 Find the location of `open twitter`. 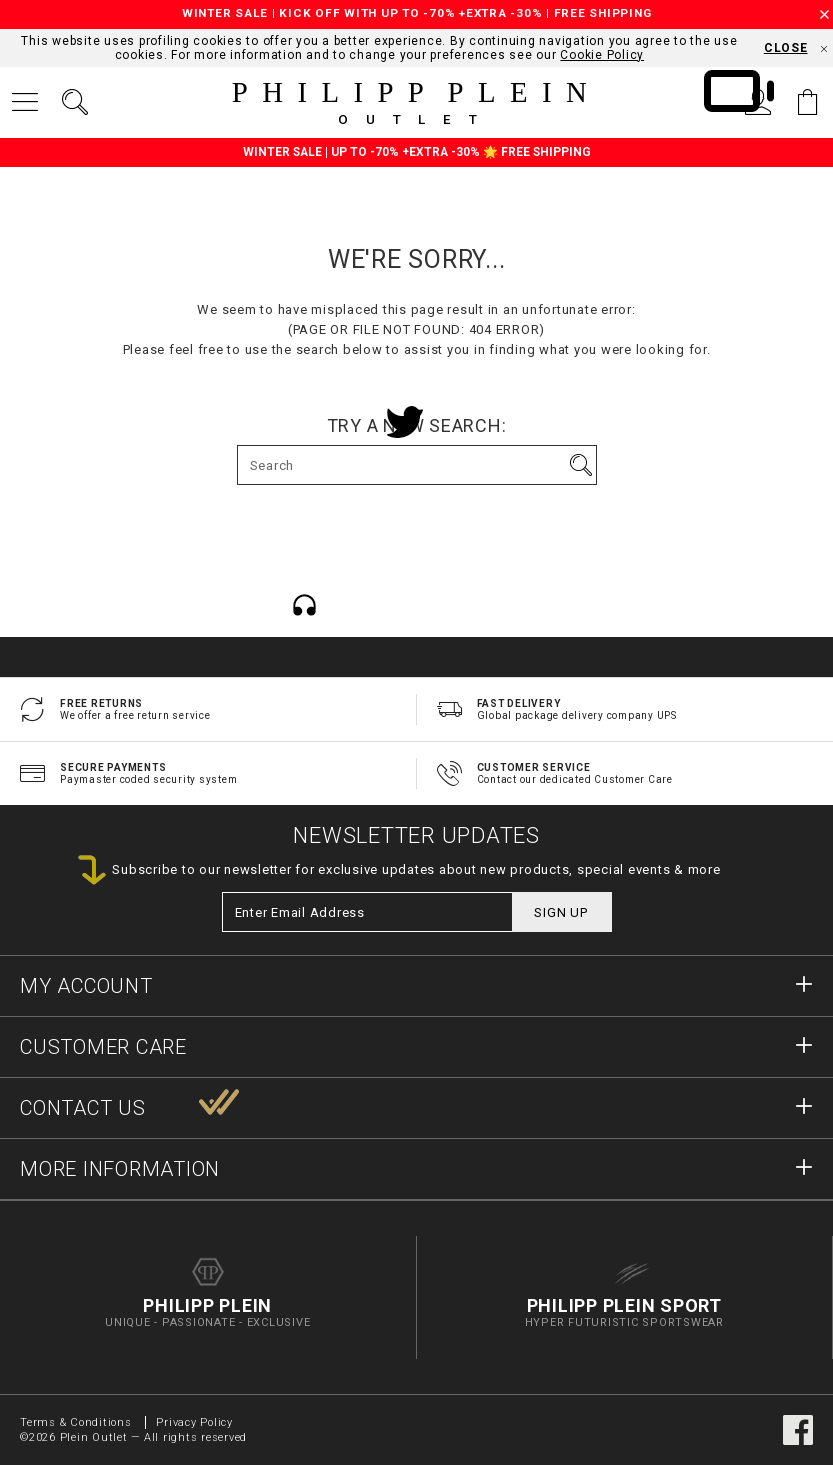

open twitter is located at coordinates (405, 422).